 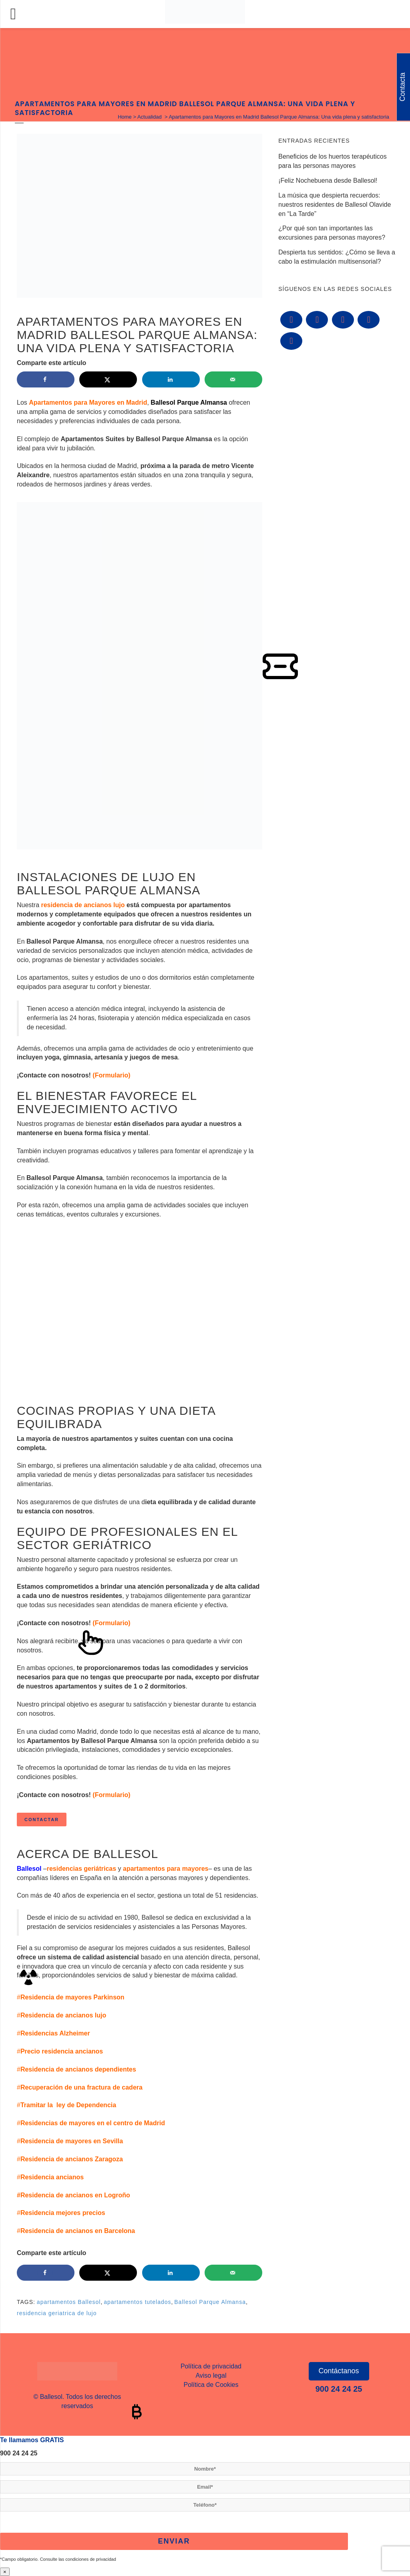 I want to click on indicates radioactive or hazardous material warning, so click(x=28, y=1977).